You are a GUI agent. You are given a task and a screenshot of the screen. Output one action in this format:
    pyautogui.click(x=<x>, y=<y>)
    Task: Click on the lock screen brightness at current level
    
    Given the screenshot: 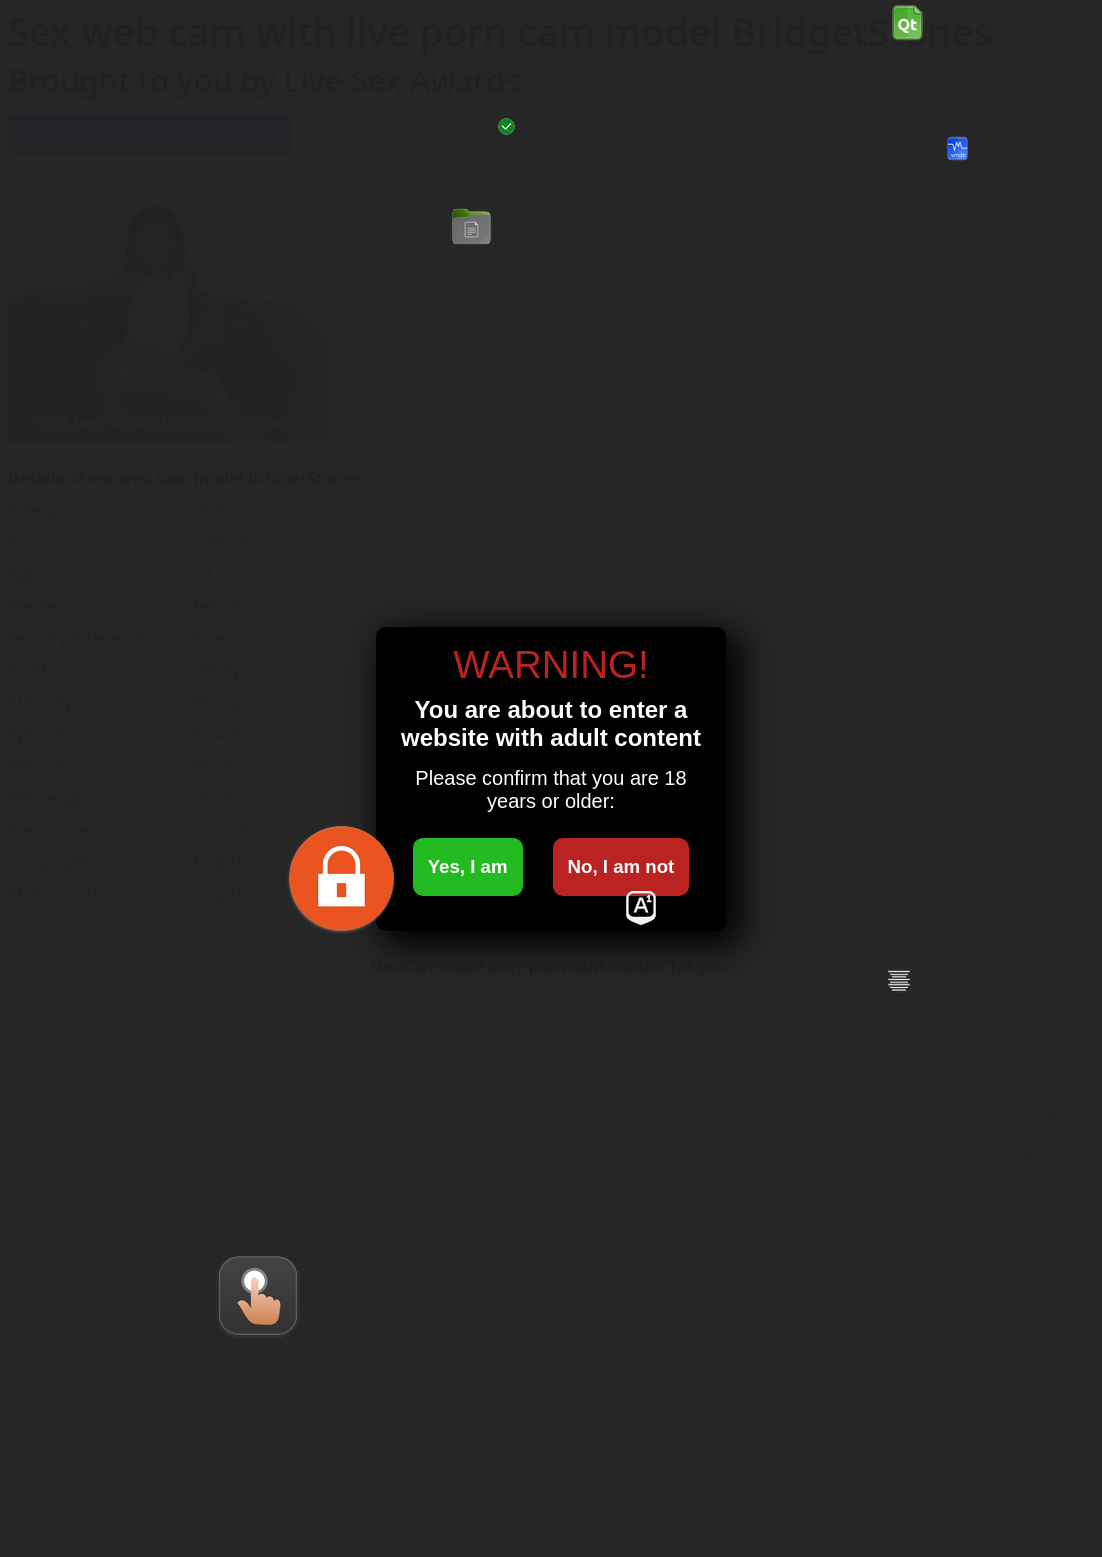 What is the action you would take?
    pyautogui.click(x=341, y=878)
    